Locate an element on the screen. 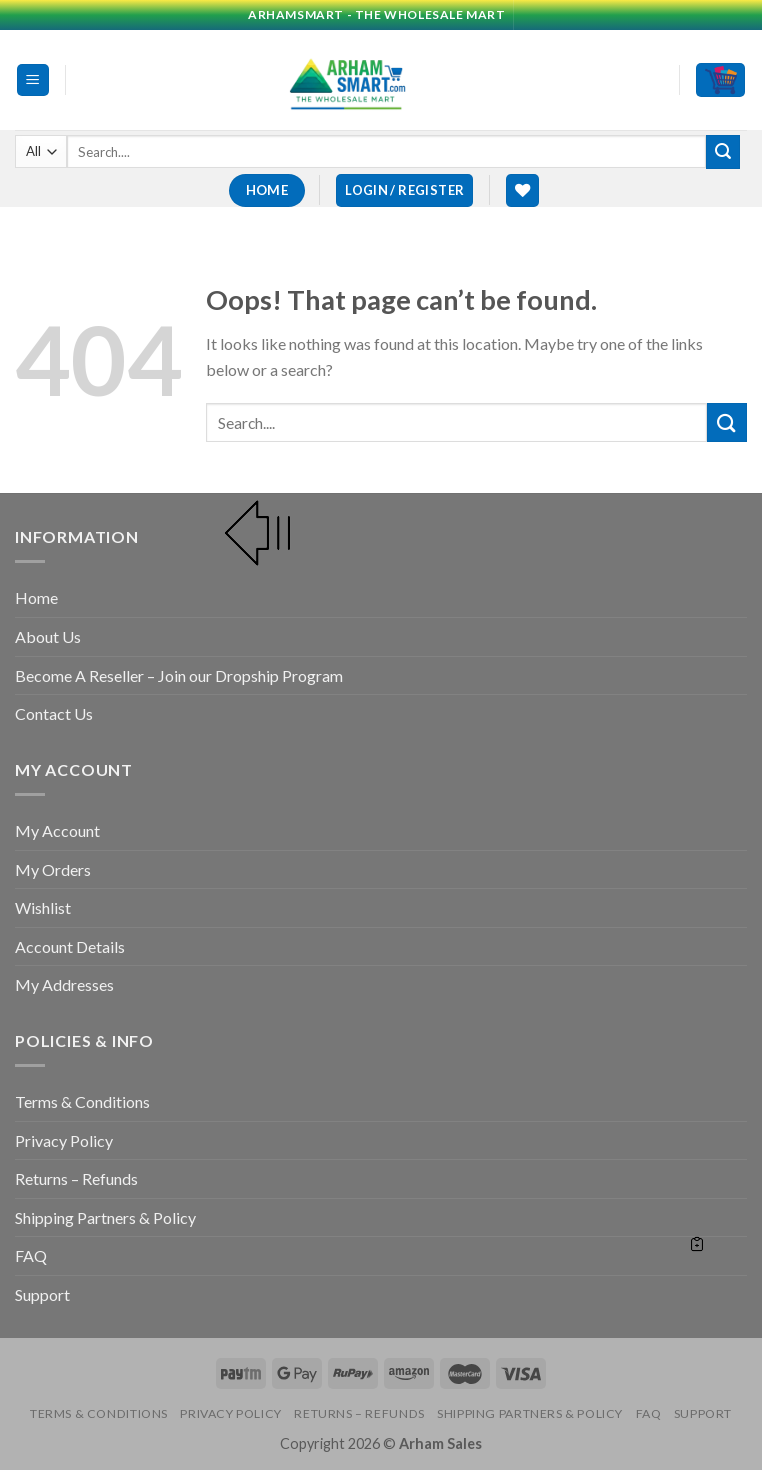 This screenshot has height=1470, width=762. skip to previous track or beginning is located at coordinates (260, 533).